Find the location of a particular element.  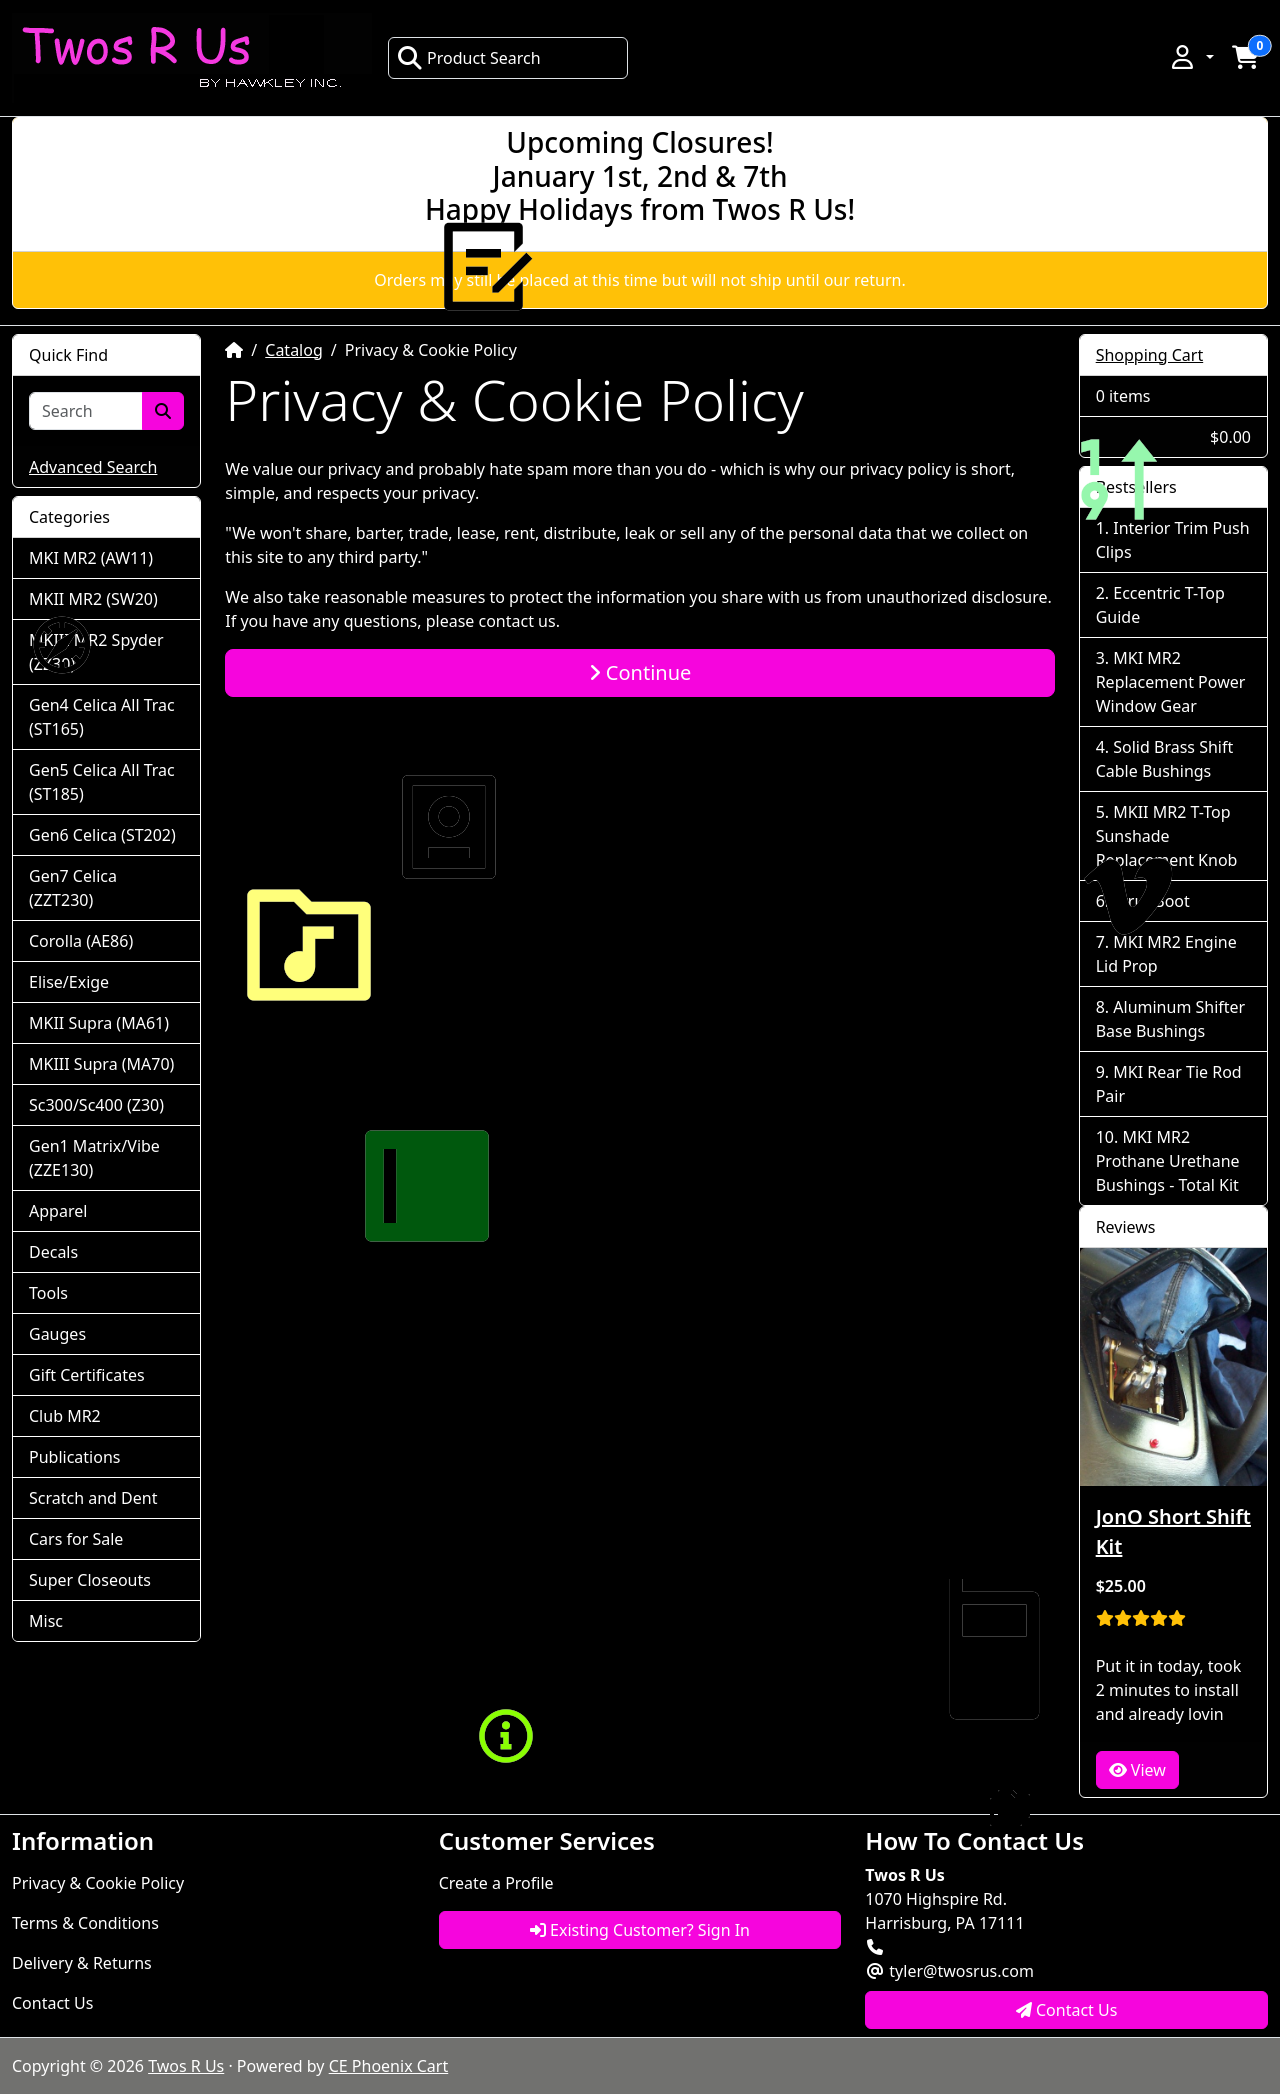

view passport or travel document details is located at coordinates (449, 827).